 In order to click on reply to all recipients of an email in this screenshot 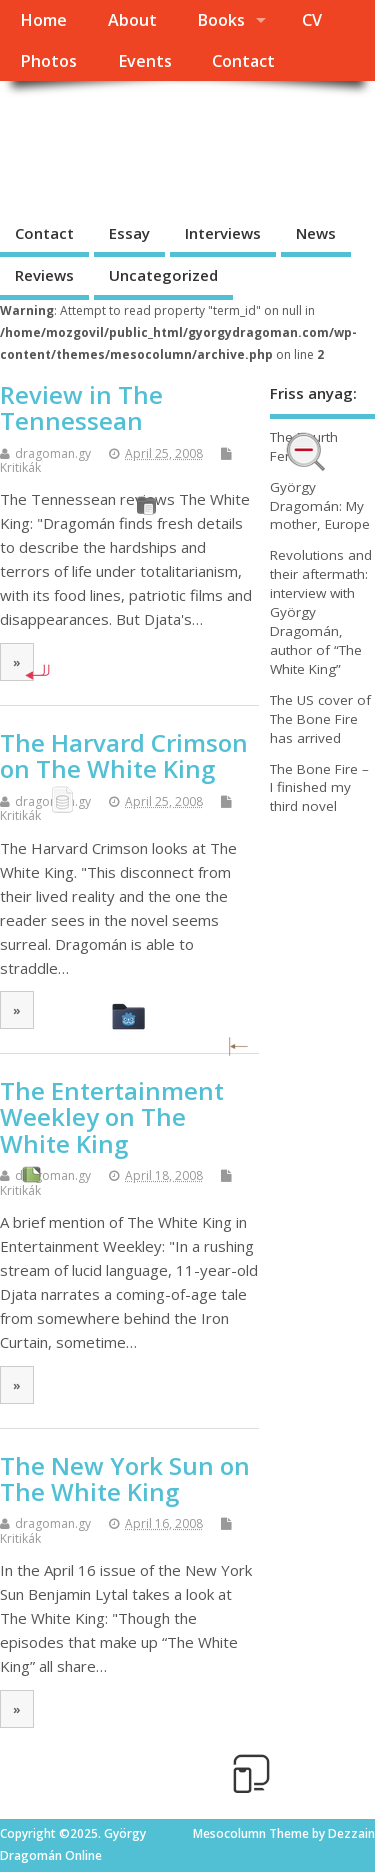, I will do `click(37, 672)`.